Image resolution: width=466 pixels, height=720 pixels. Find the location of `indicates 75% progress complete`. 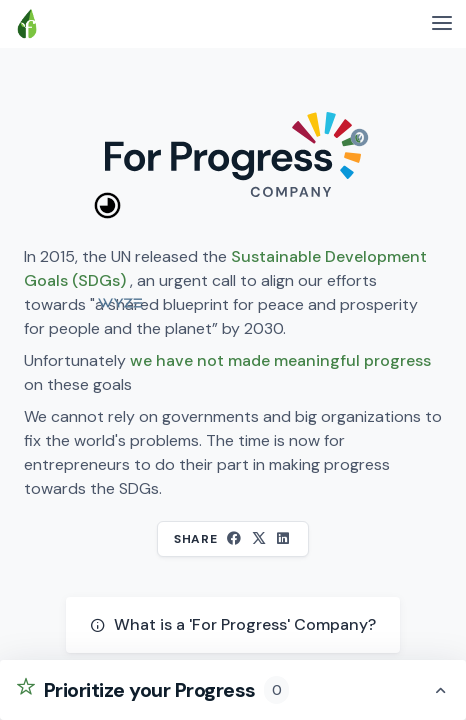

indicates 75% progress complete is located at coordinates (107, 205).